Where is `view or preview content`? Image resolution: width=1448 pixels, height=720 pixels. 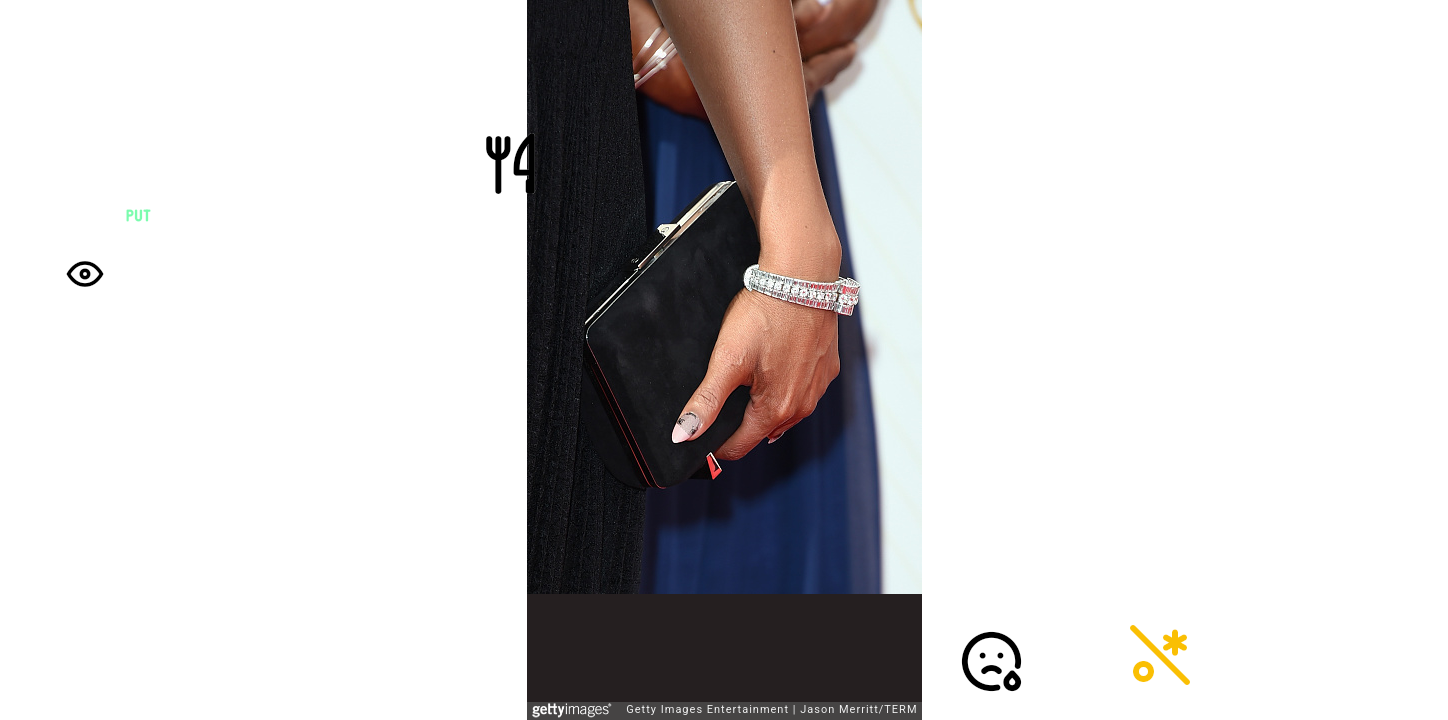
view or preview content is located at coordinates (85, 274).